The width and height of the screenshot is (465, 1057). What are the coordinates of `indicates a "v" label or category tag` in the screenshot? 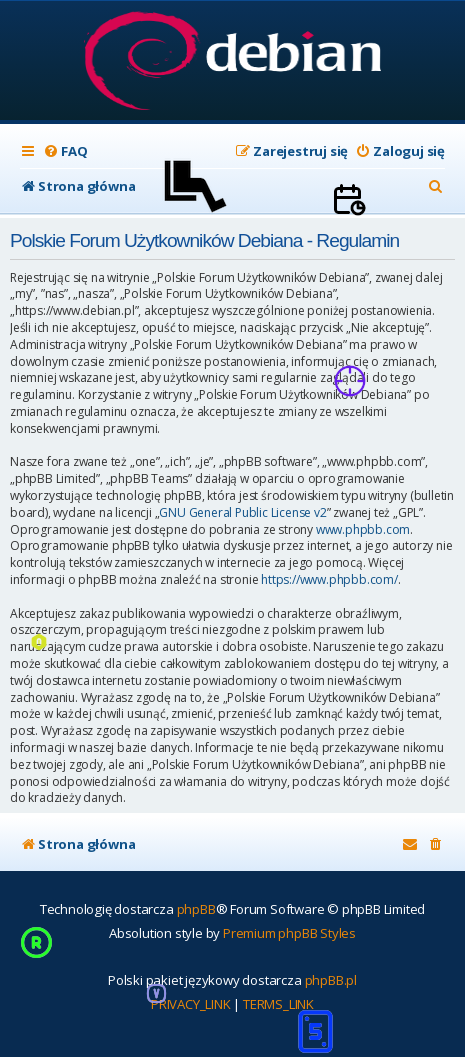 It's located at (156, 993).